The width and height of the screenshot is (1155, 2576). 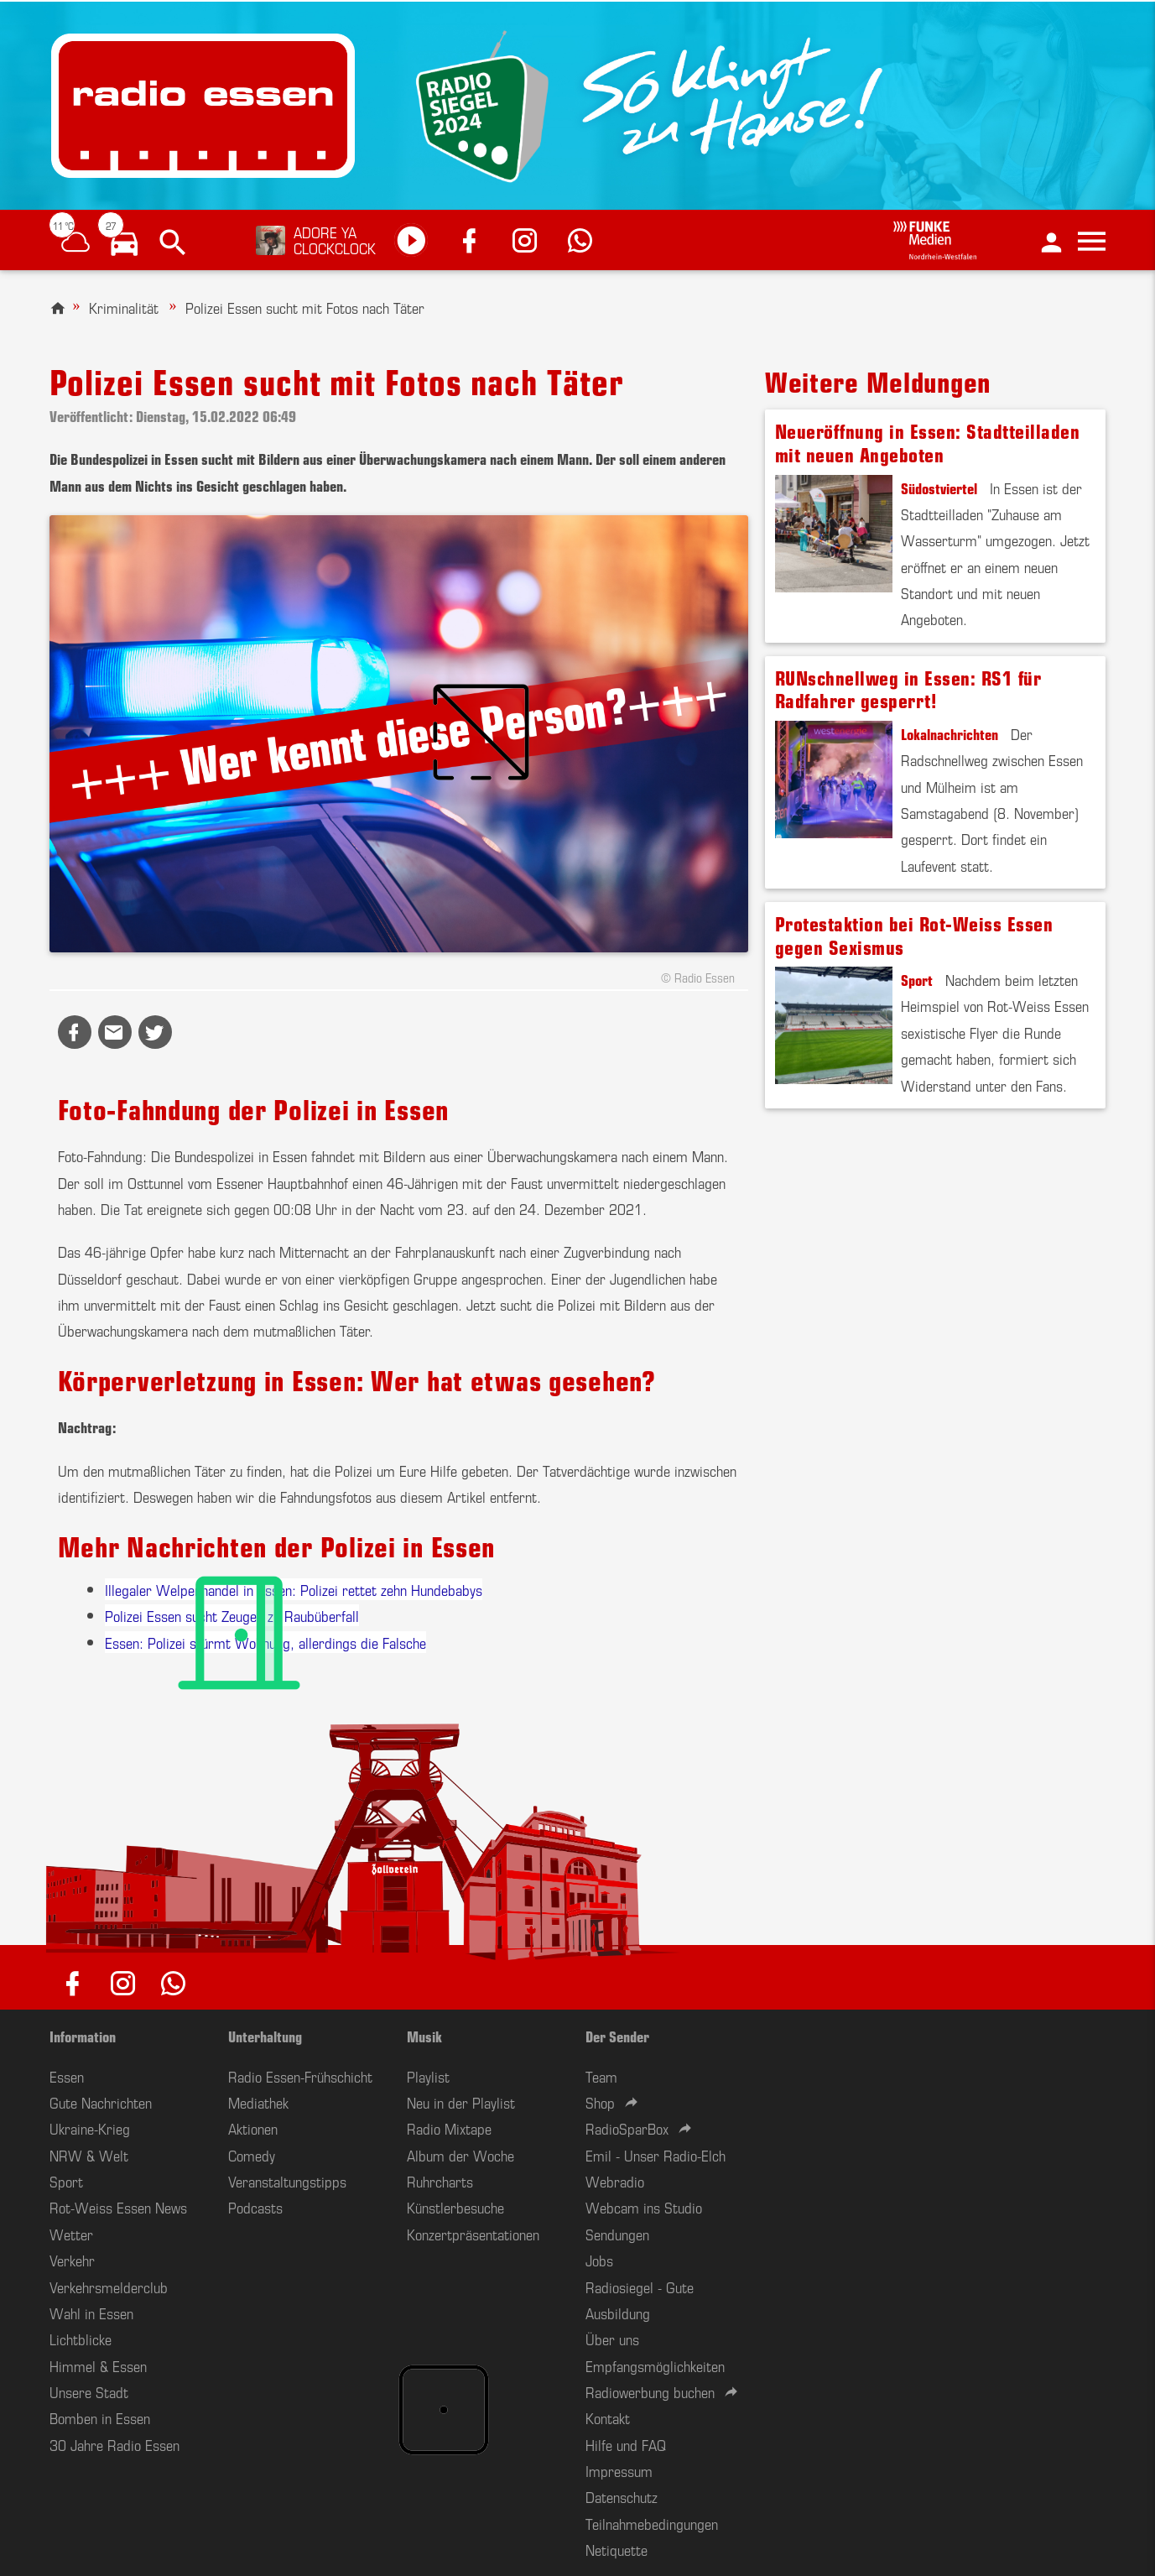 I want to click on indicates a roll result of one, so click(x=444, y=2410).